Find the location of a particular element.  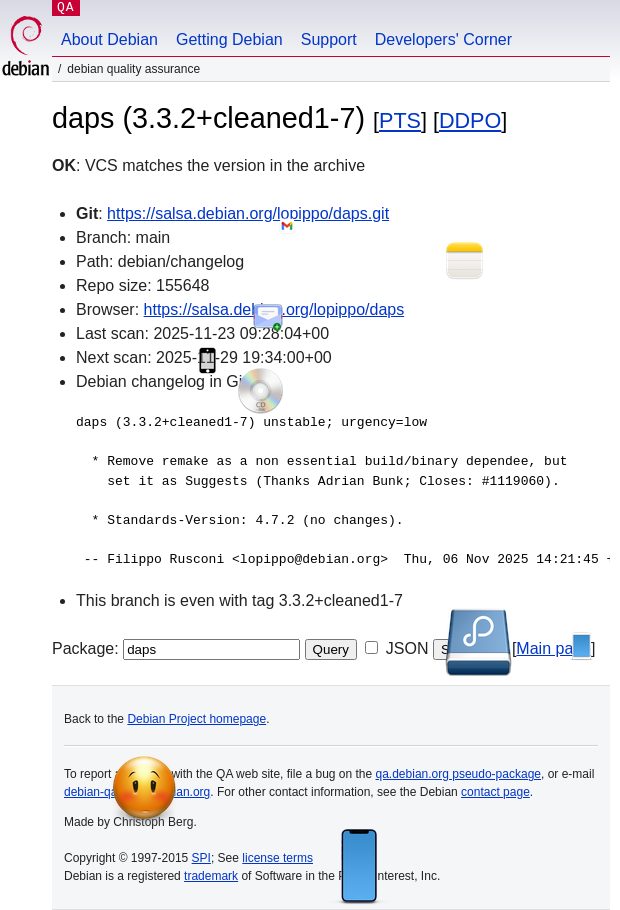

open the notes app is located at coordinates (464, 260).